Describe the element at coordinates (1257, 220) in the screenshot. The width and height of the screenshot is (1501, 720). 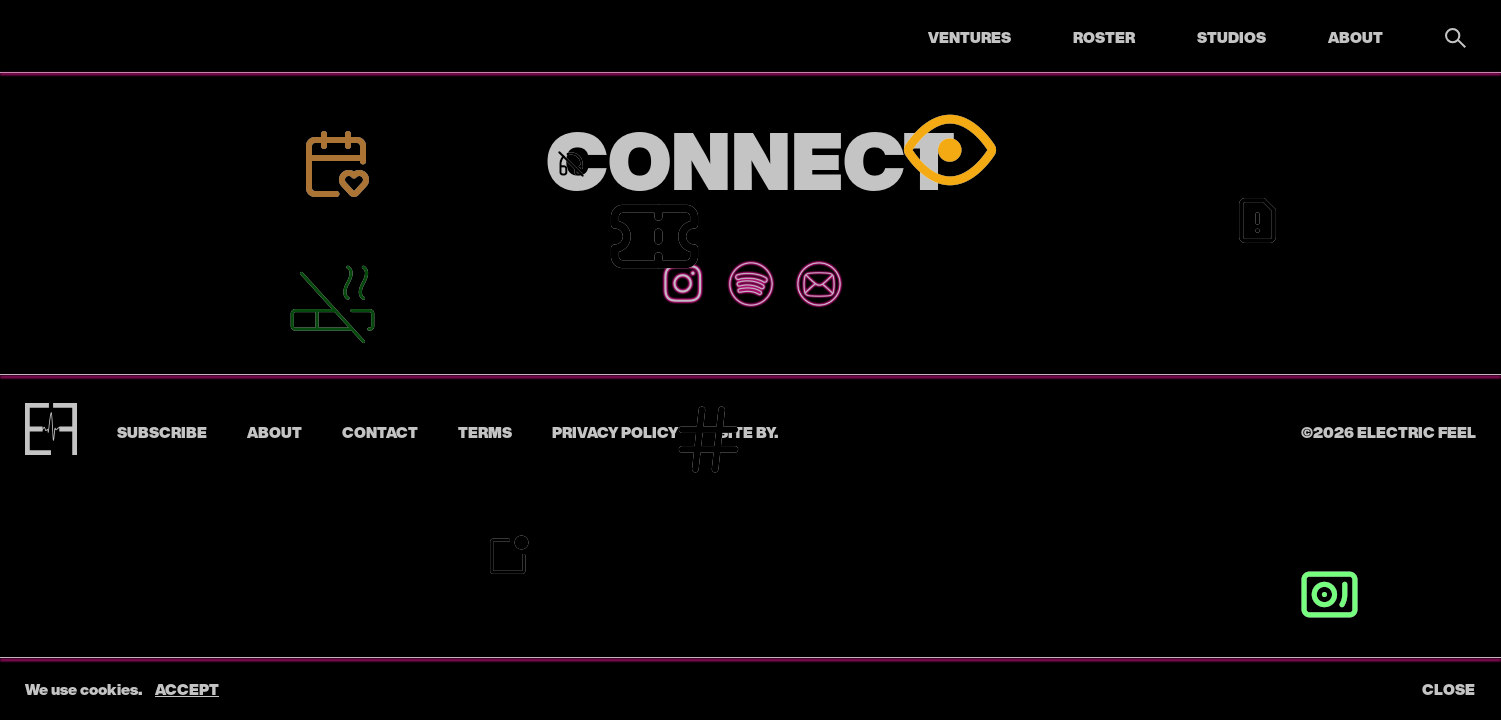
I see `indicates a file with an error or issue` at that location.